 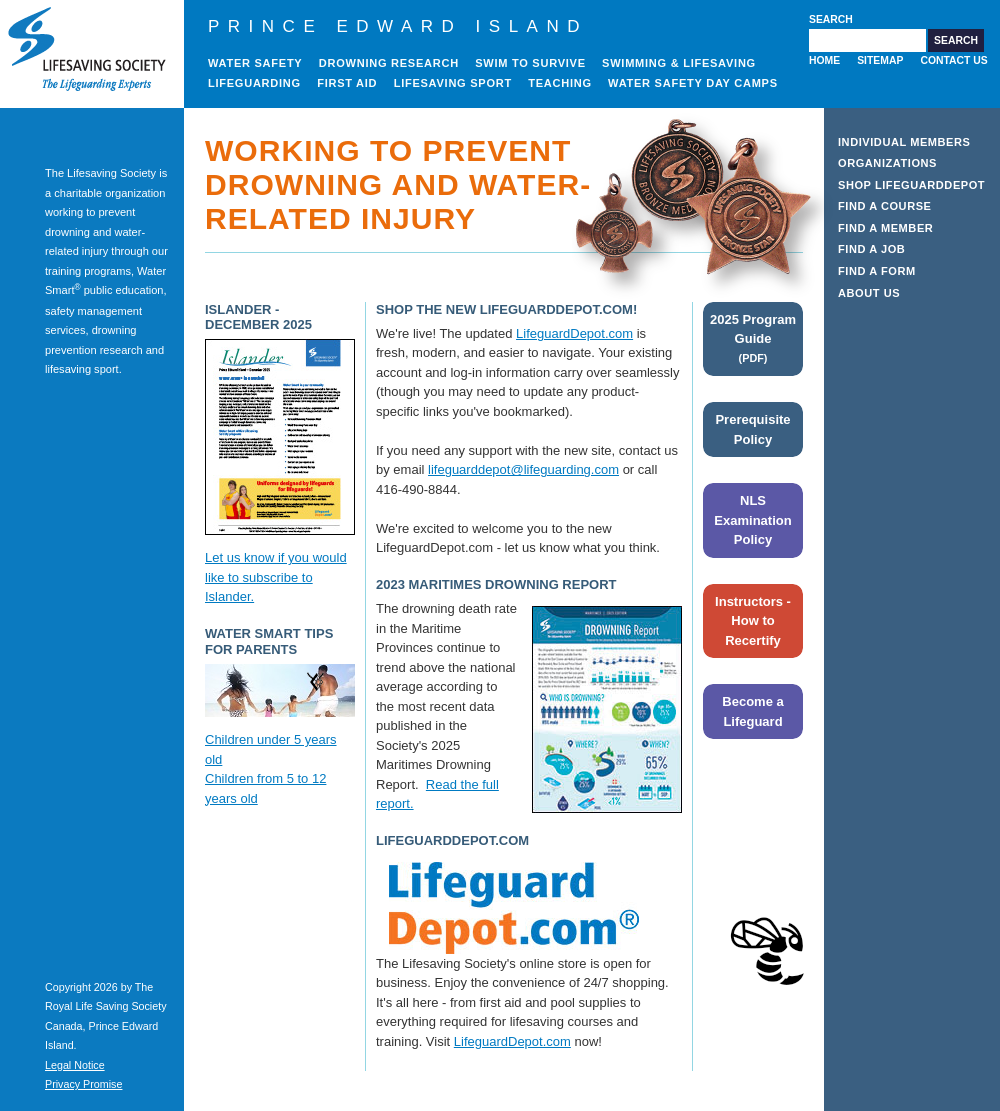 What do you see at coordinates (767, 950) in the screenshot?
I see `indicates a wasp or bee enemy type` at bounding box center [767, 950].